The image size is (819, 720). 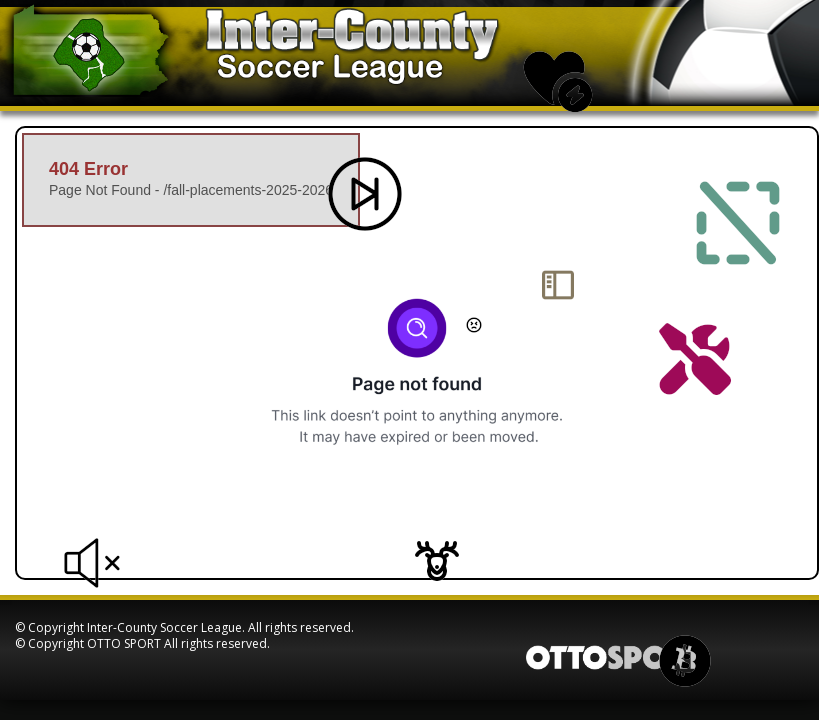 What do you see at coordinates (685, 661) in the screenshot?
I see `bitcoin cryptocurrency logo` at bounding box center [685, 661].